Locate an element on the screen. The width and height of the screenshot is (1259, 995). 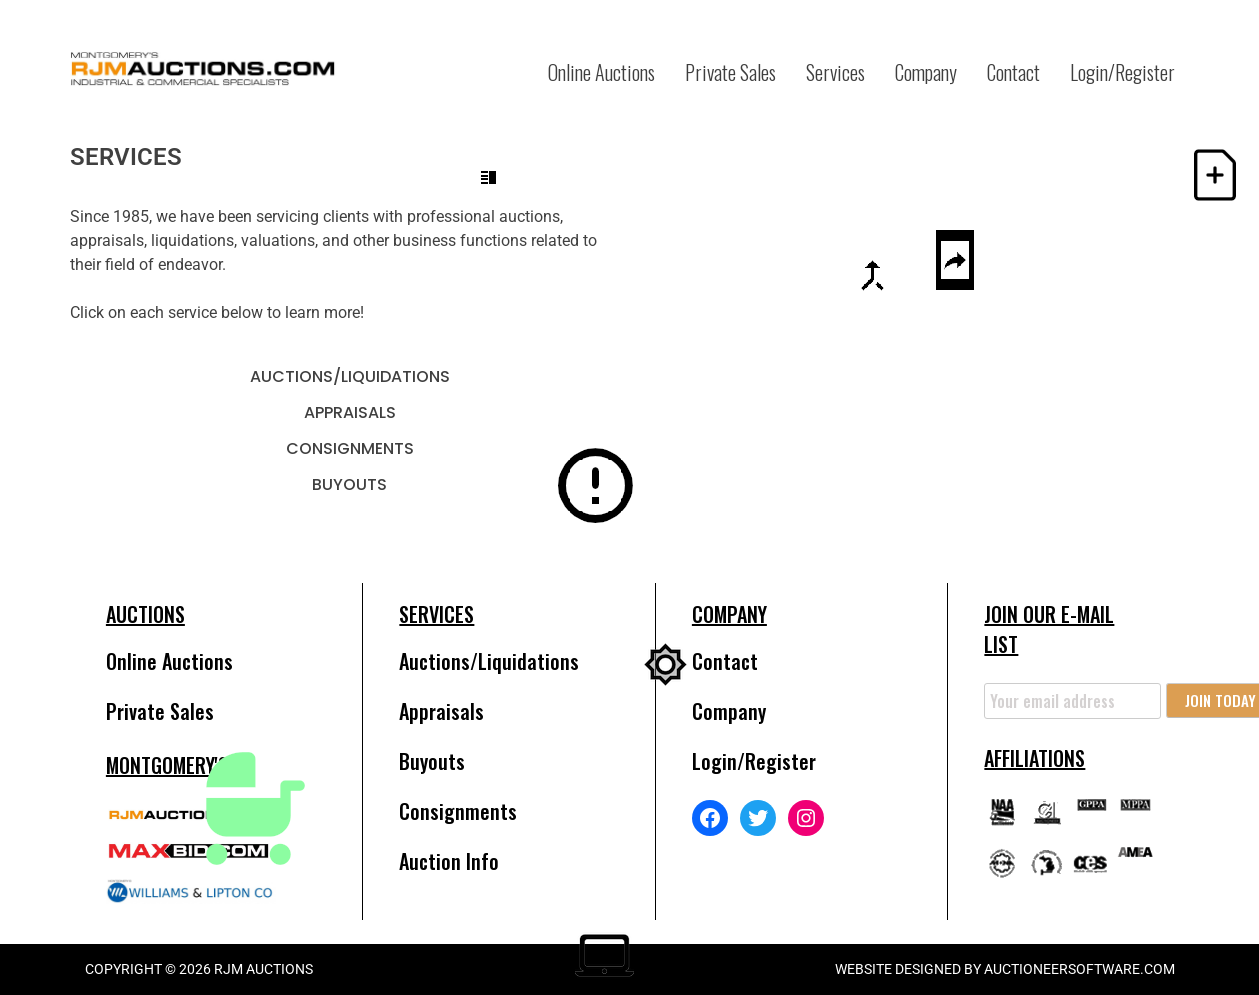
toggle vertical split view layout is located at coordinates (488, 177).